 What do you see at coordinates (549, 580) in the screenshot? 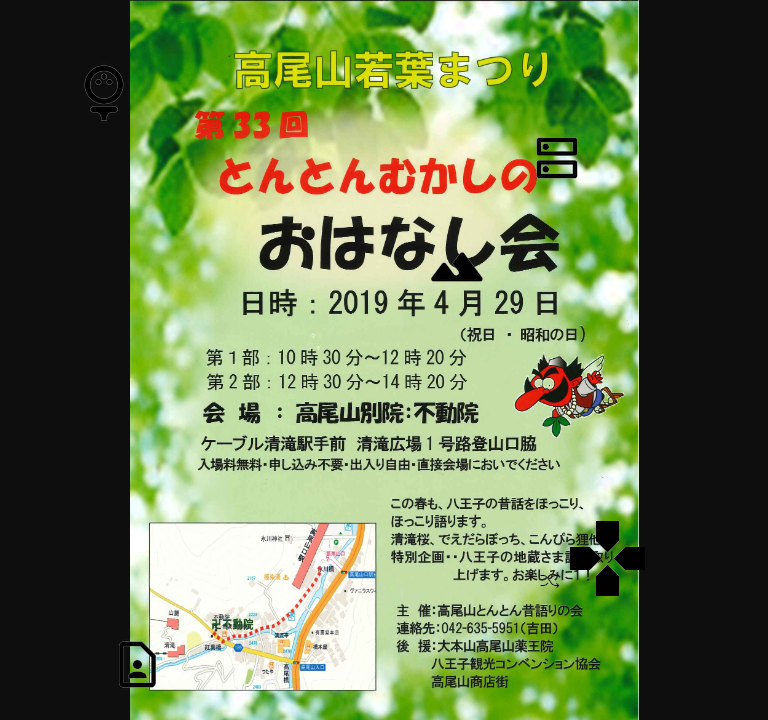
I see `shuffle playlist or queue order` at bounding box center [549, 580].